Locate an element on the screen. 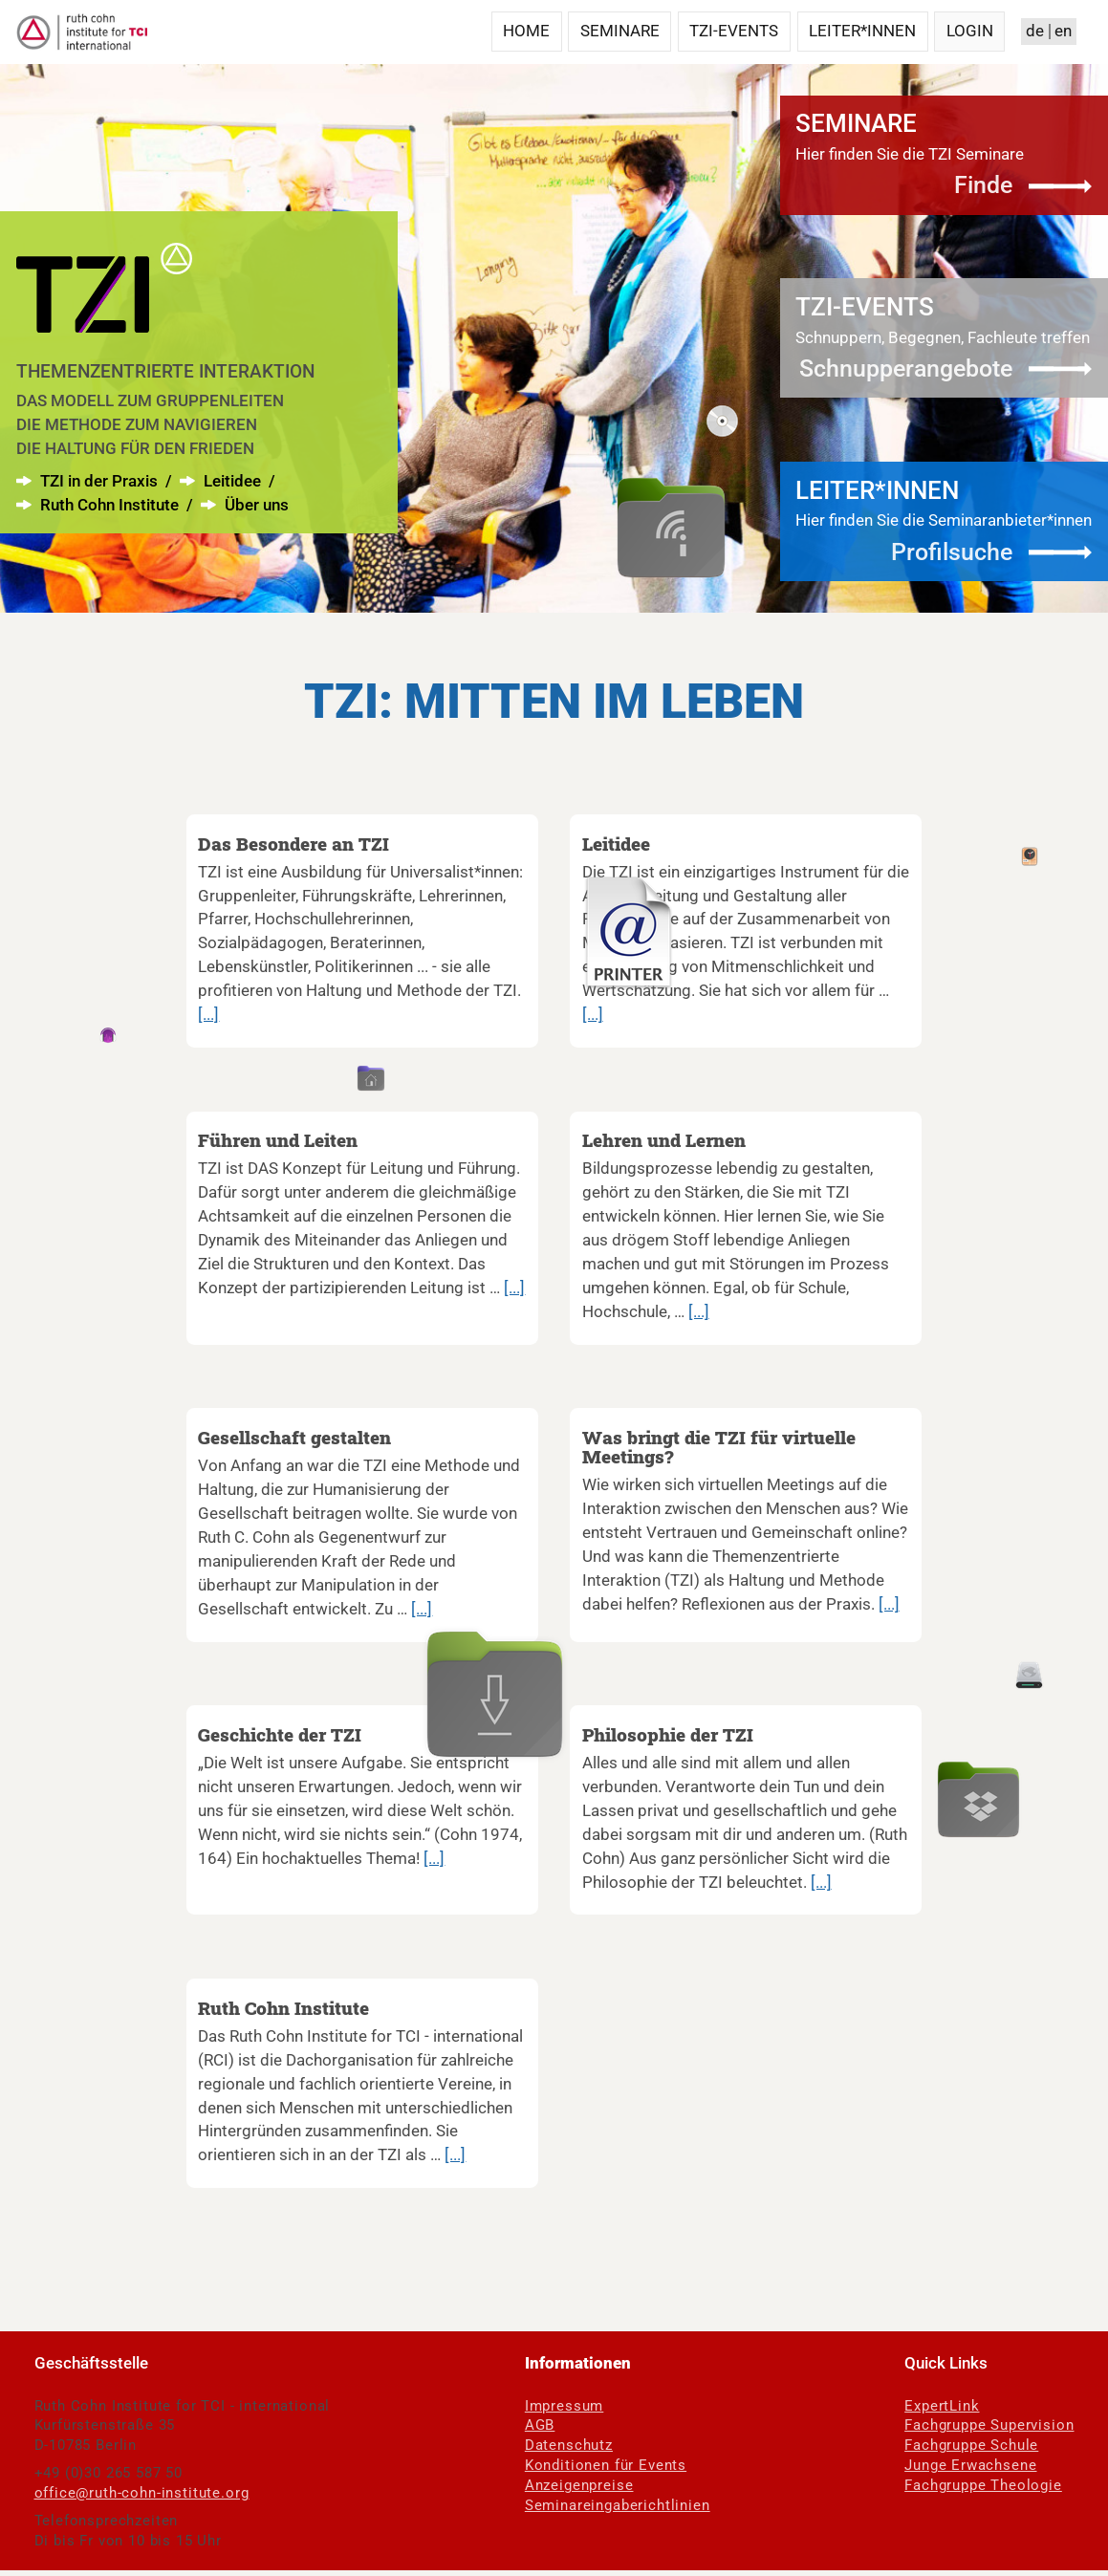 This screenshot has width=1108, height=2576. access your home folder is located at coordinates (371, 1078).